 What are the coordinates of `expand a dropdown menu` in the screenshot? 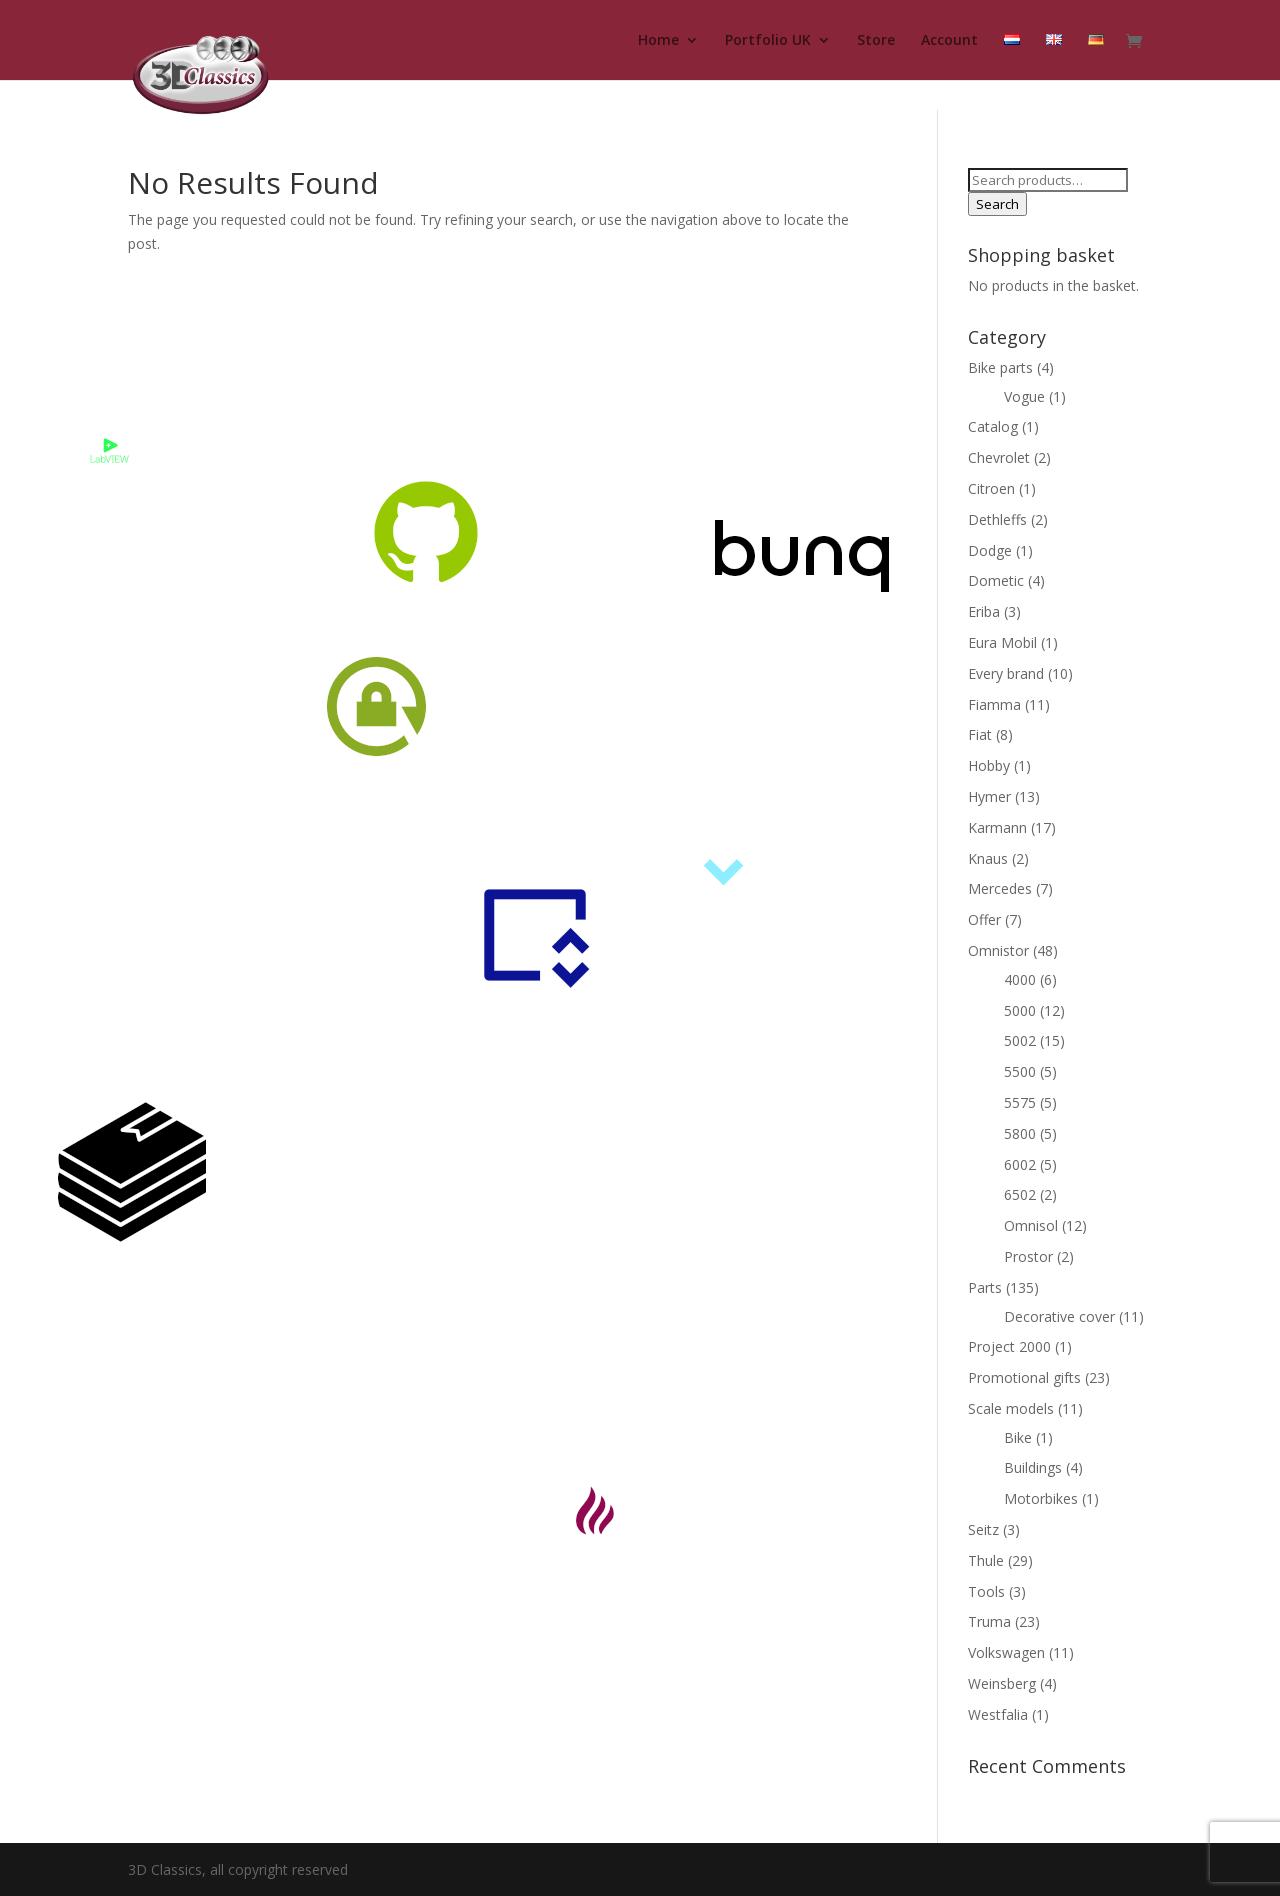 It's located at (723, 871).